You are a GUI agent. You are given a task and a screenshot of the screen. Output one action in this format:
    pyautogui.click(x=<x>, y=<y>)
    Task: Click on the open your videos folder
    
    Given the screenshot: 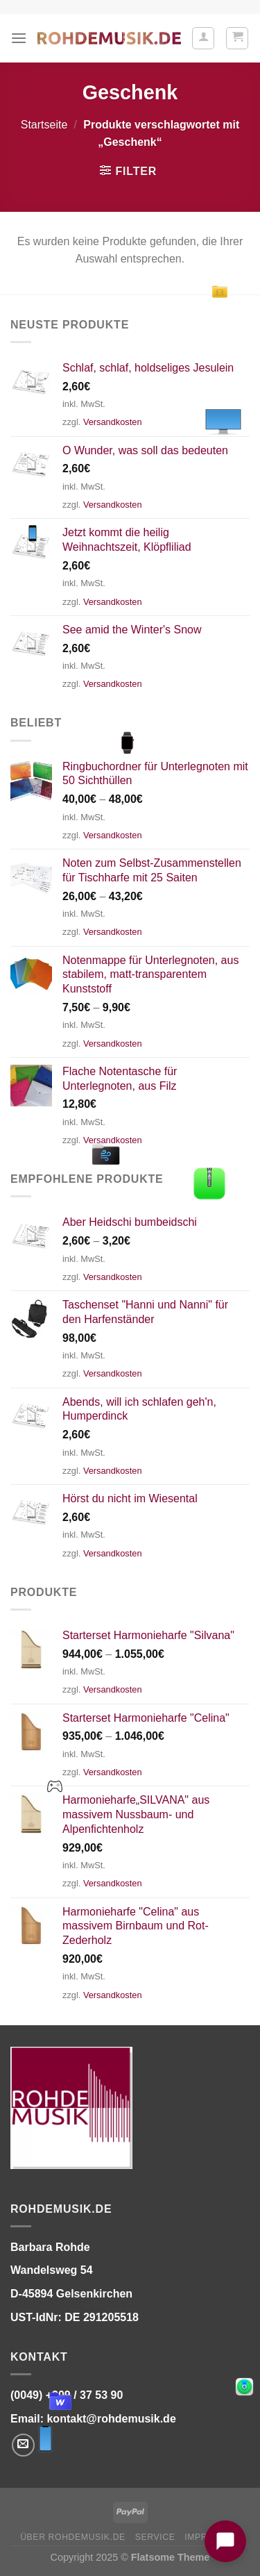 What is the action you would take?
    pyautogui.click(x=220, y=292)
    